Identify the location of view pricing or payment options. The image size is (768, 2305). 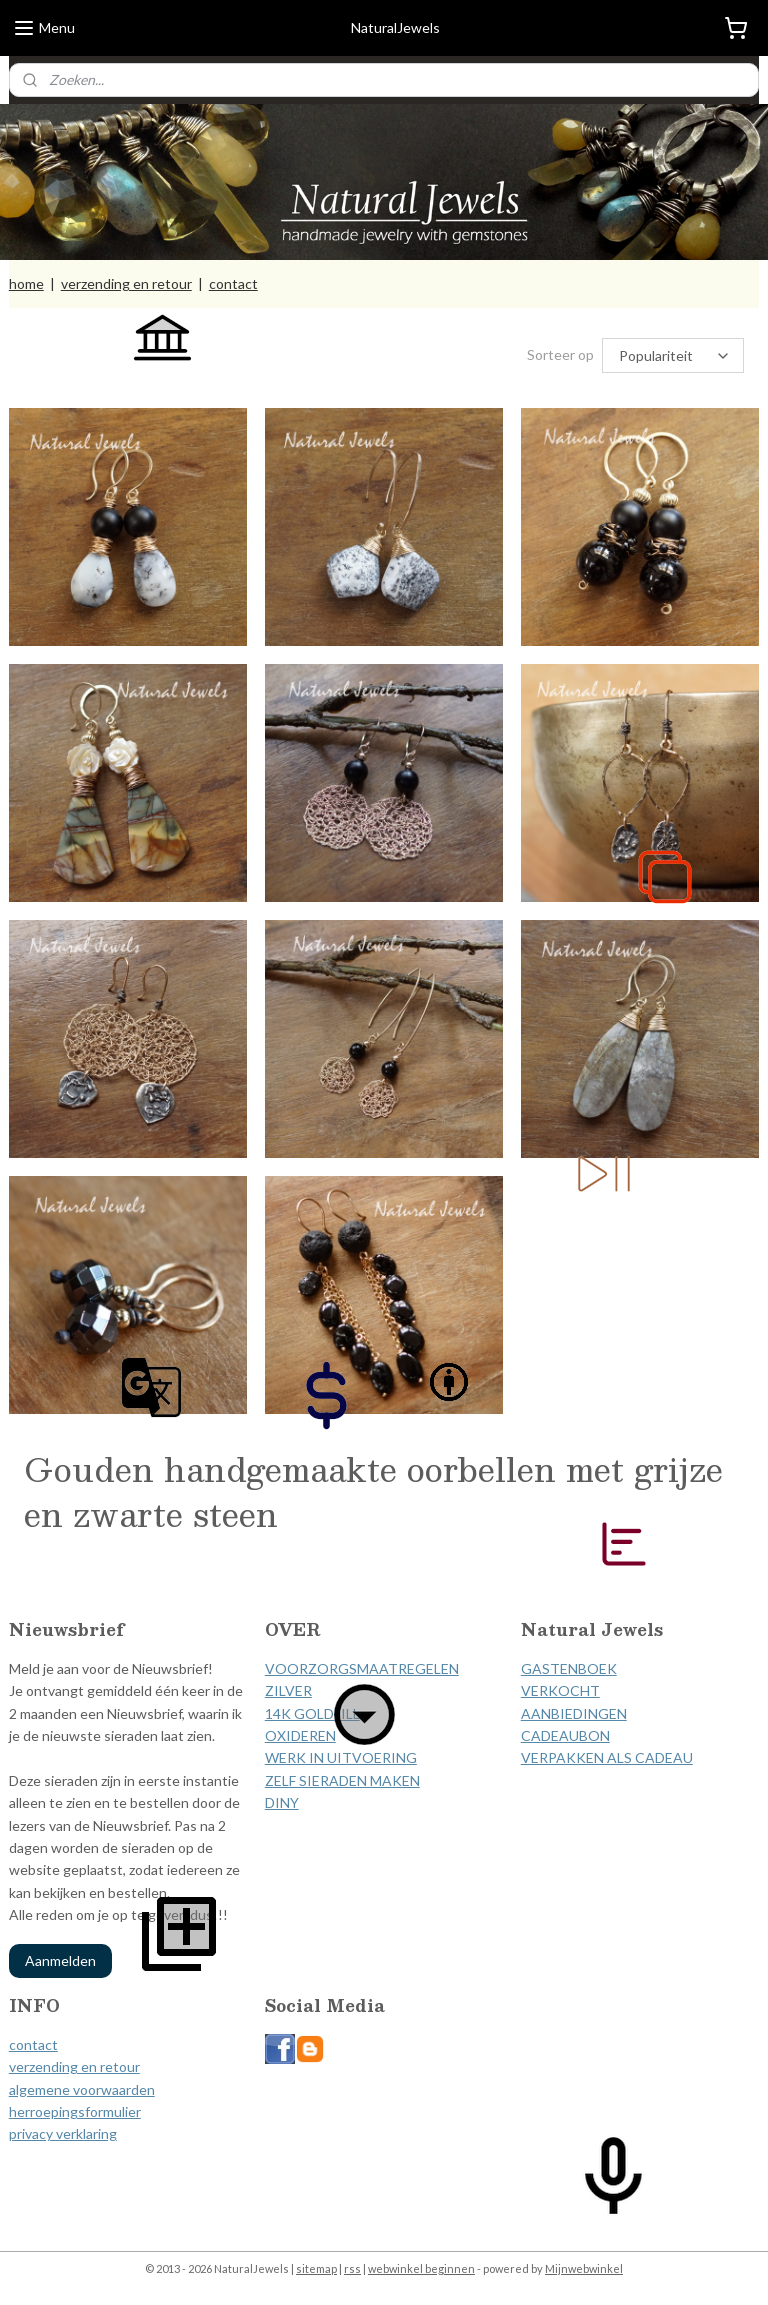
(326, 1395).